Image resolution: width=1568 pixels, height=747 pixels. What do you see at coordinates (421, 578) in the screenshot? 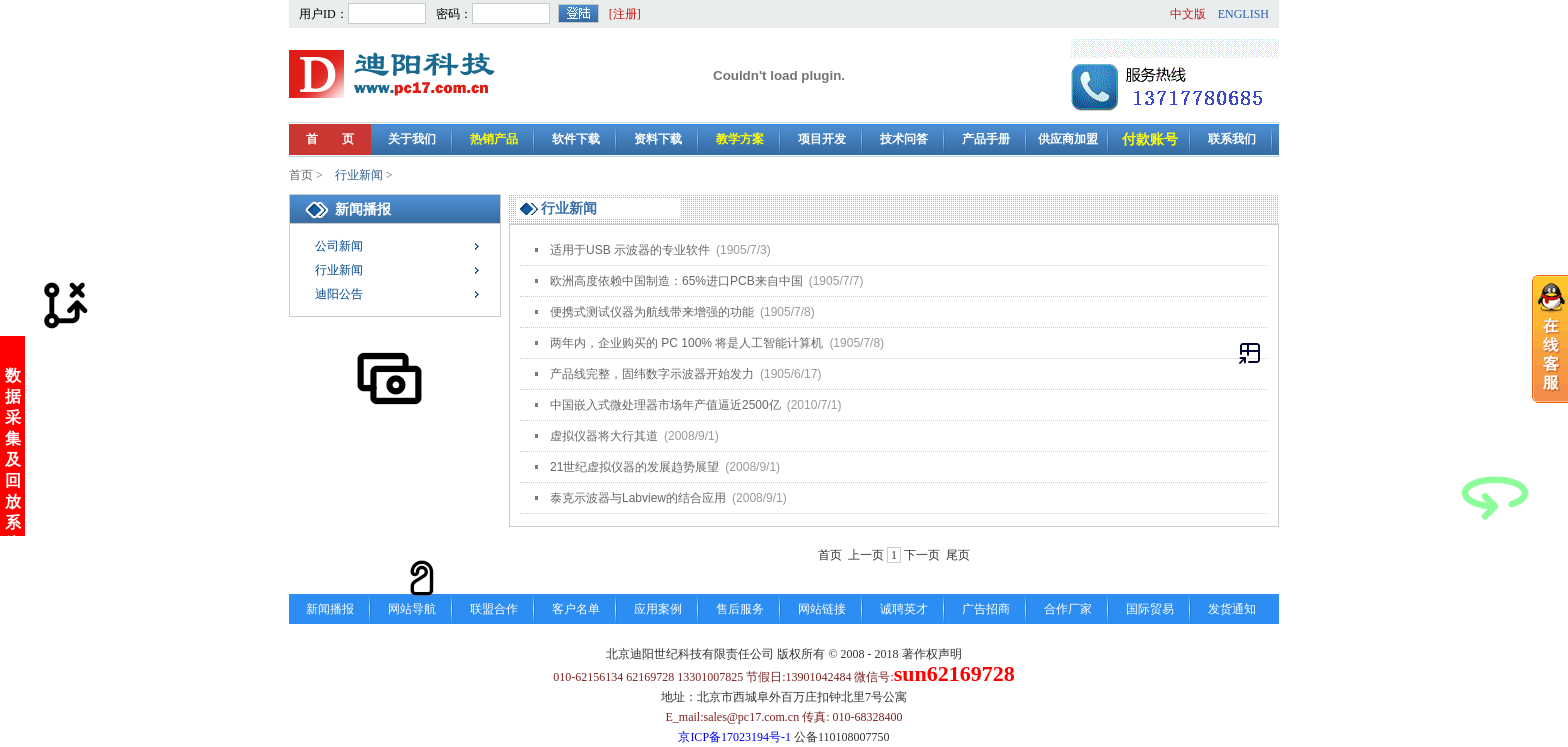
I see `access hotel or accommodation services` at bounding box center [421, 578].